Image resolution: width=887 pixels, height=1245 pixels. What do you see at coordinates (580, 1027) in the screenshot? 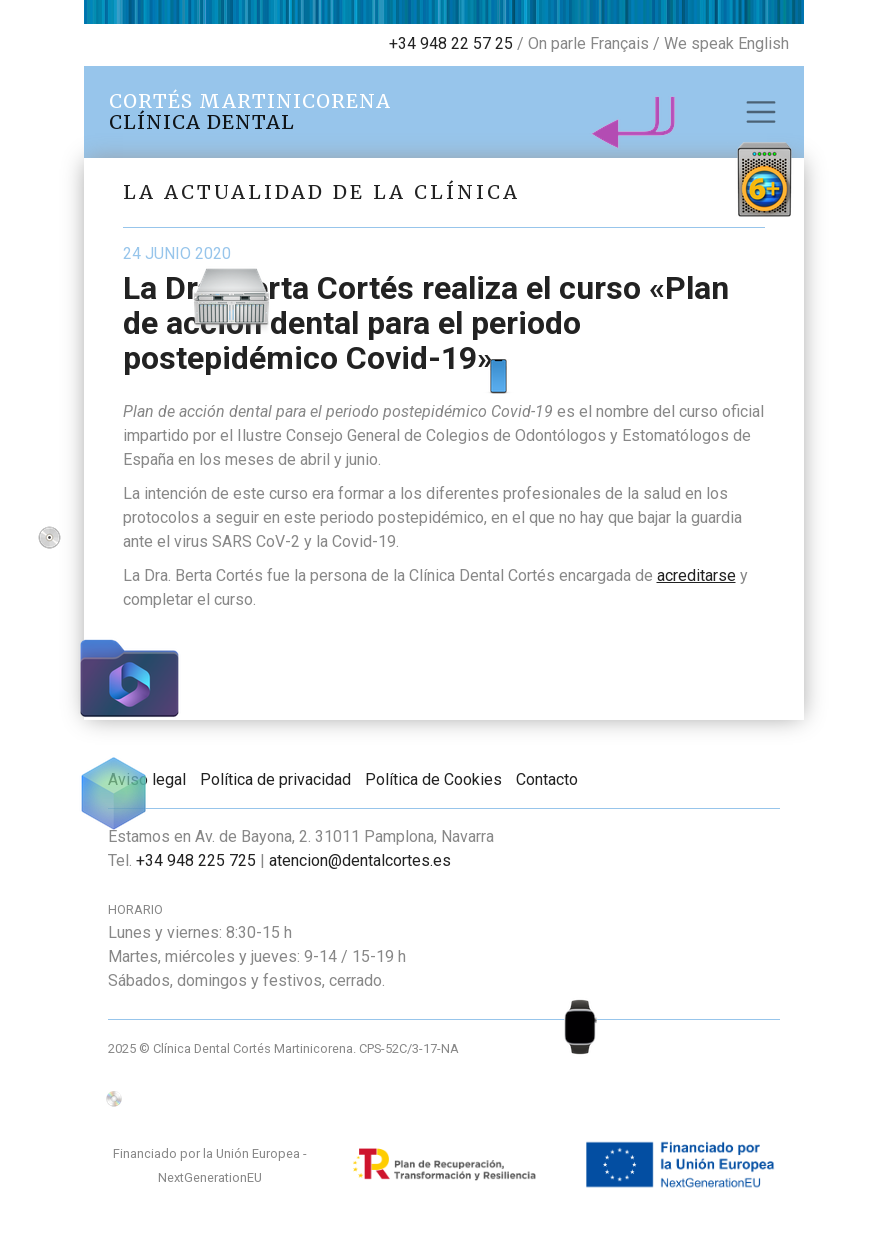
I see `apple watch series 10 device icon` at bounding box center [580, 1027].